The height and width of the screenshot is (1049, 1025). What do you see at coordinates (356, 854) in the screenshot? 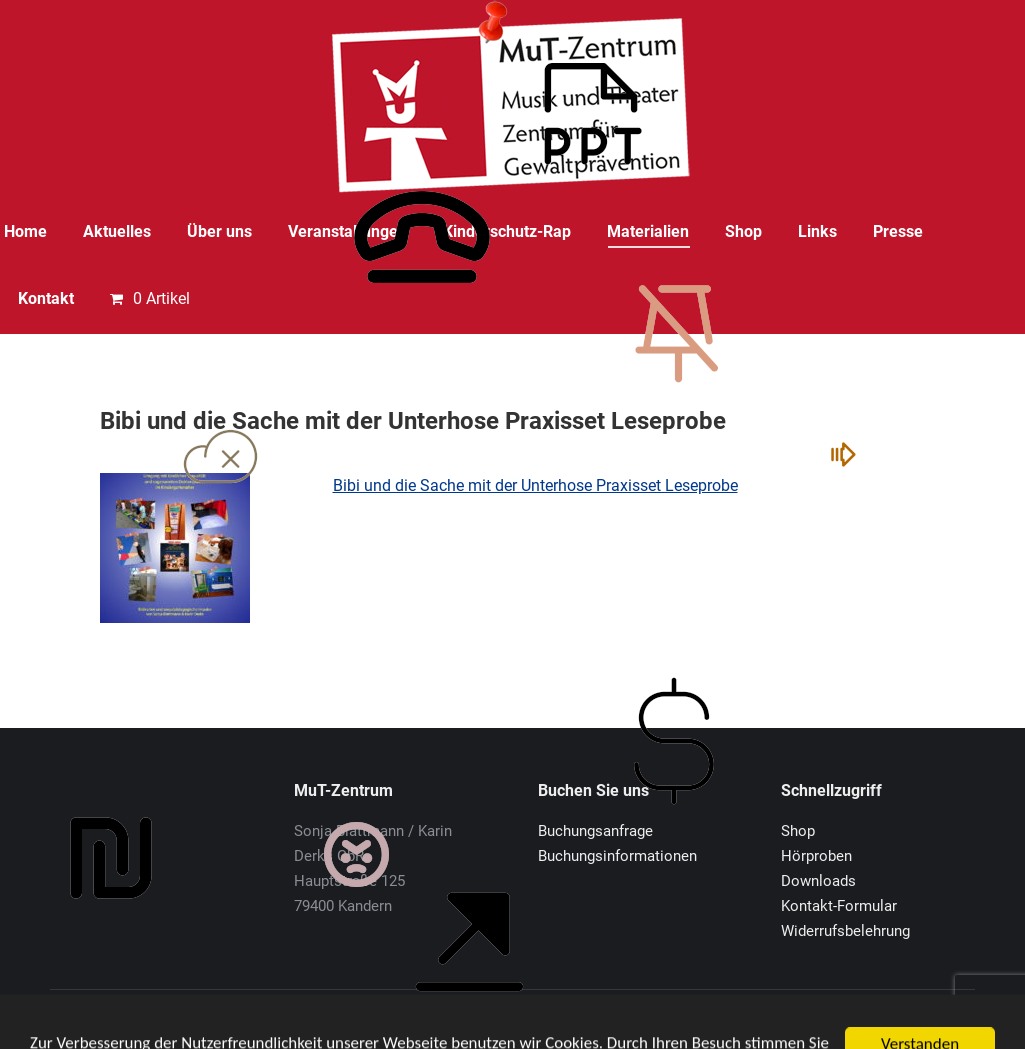
I see `report or flag negative content` at bounding box center [356, 854].